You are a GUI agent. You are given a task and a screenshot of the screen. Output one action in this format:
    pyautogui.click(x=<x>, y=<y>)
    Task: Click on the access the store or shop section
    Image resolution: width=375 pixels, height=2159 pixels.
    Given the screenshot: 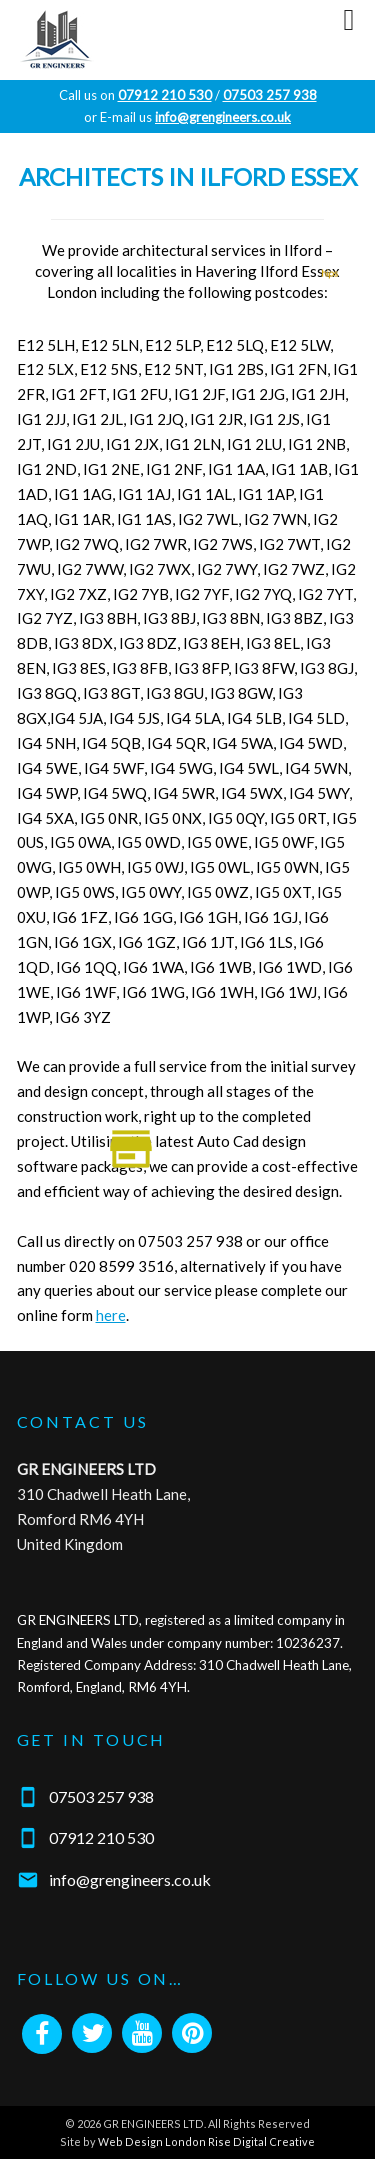 What is the action you would take?
    pyautogui.click(x=131, y=1149)
    